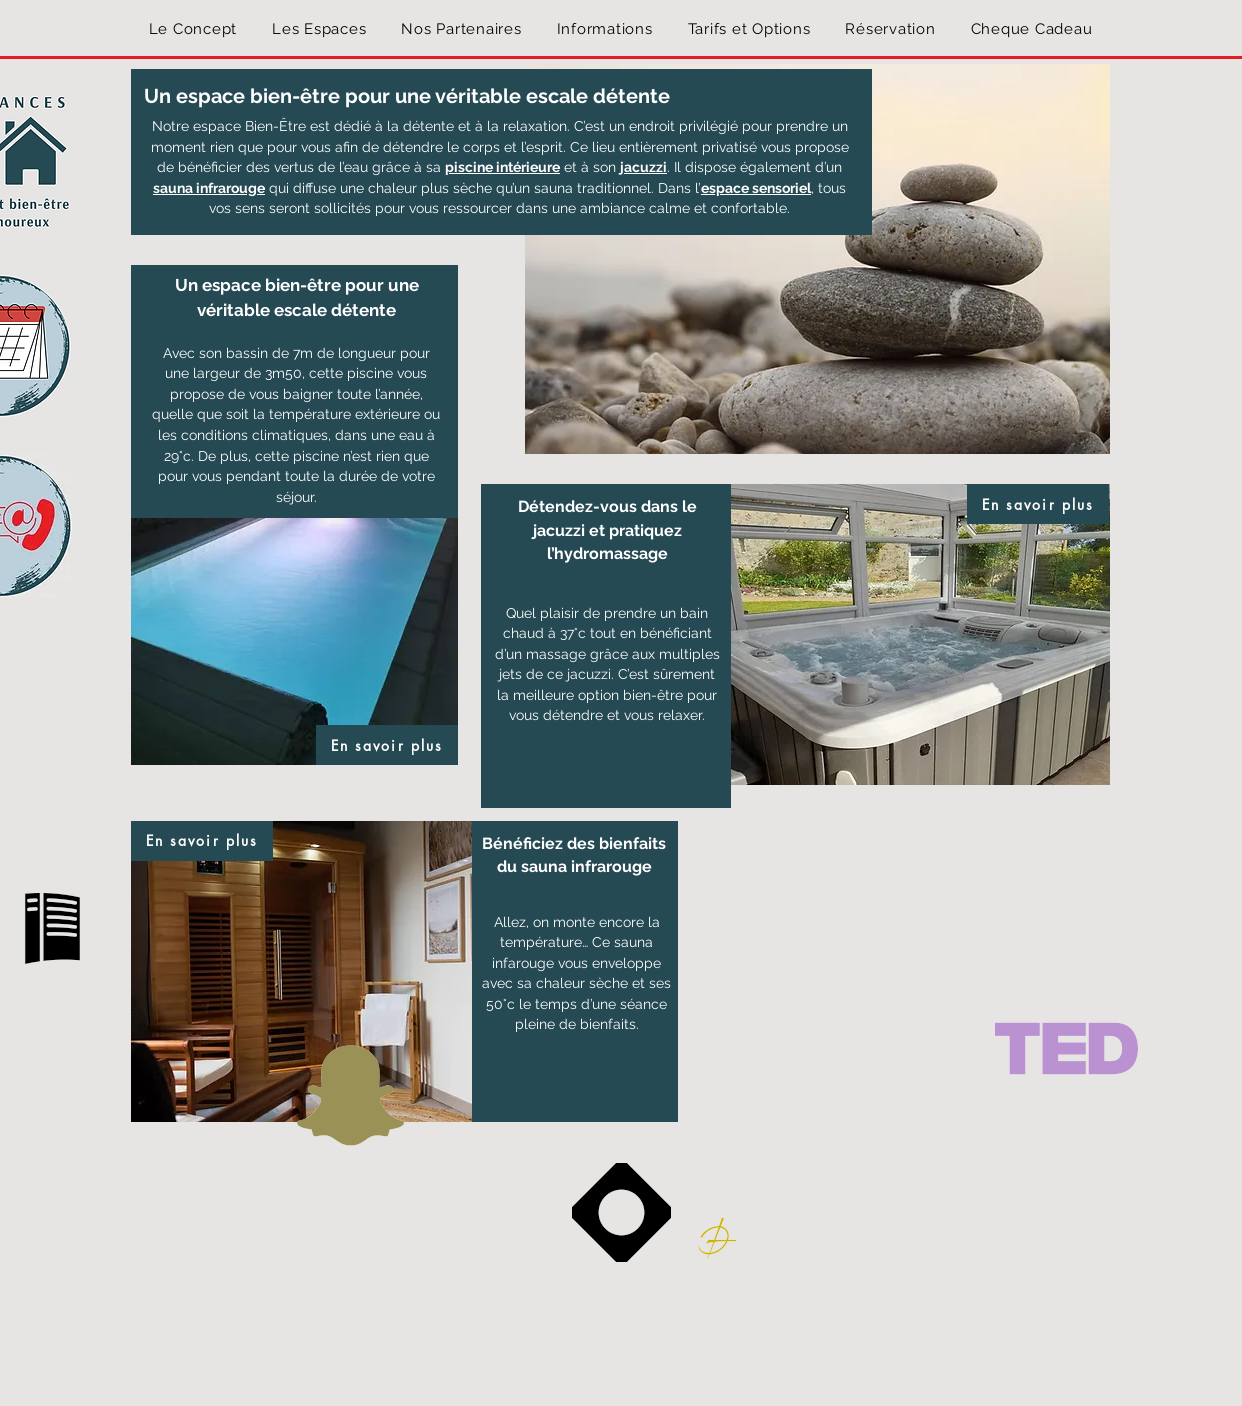 The width and height of the screenshot is (1242, 1406). What do you see at coordinates (52, 928) in the screenshot?
I see `access Read the Docs documentation platform` at bounding box center [52, 928].